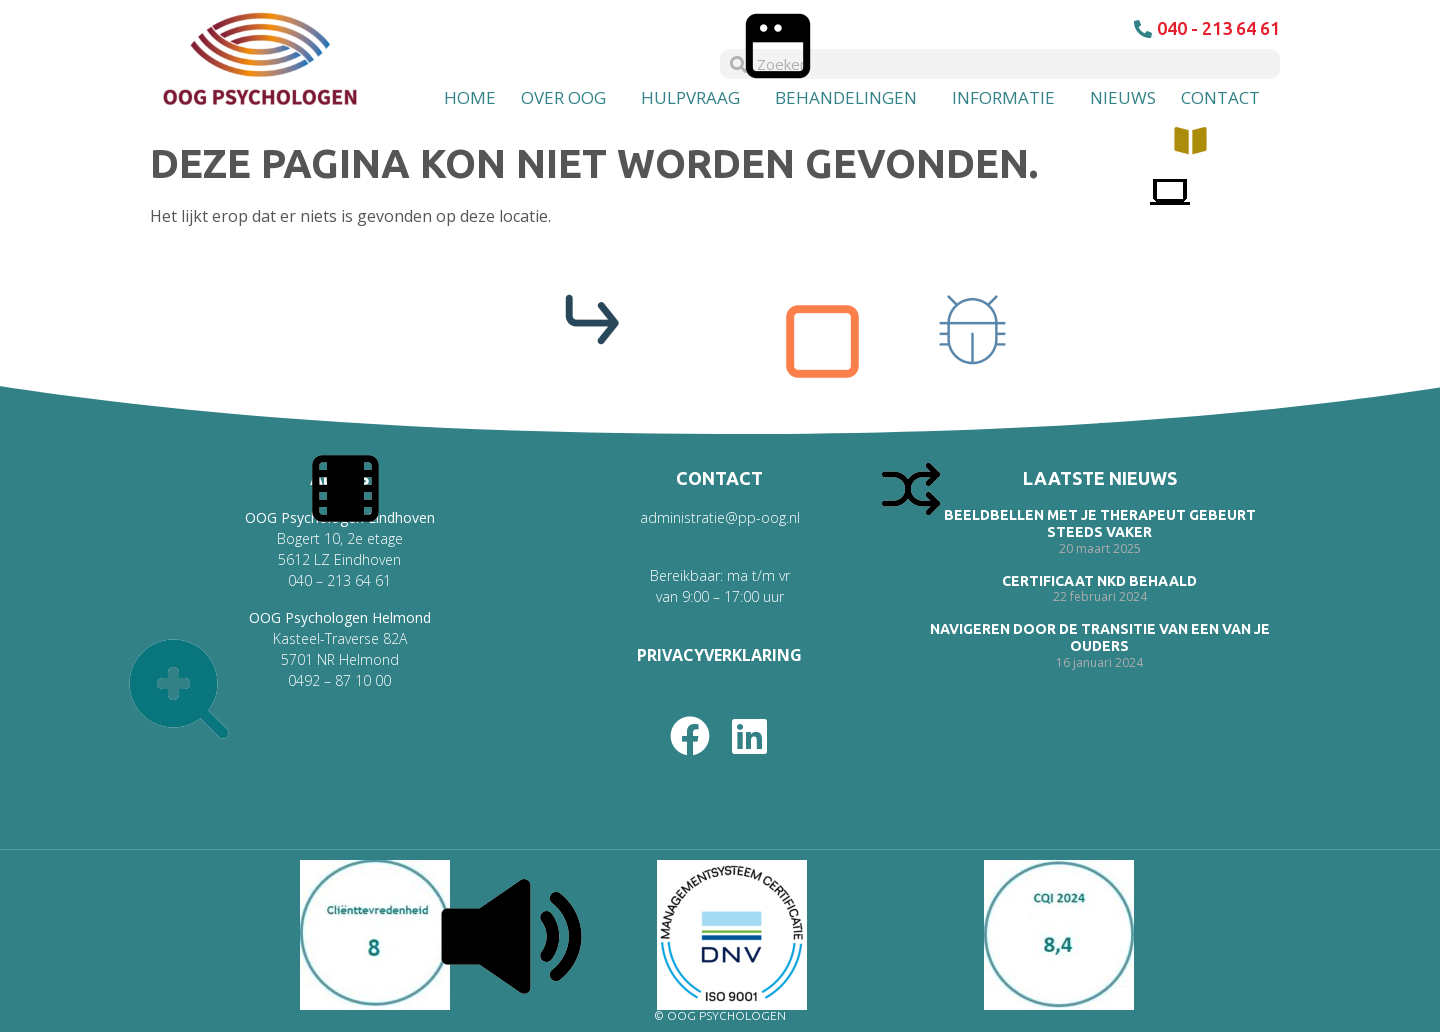 Image resolution: width=1440 pixels, height=1032 pixels. Describe the element at coordinates (972, 328) in the screenshot. I see `report a bug or issue` at that location.